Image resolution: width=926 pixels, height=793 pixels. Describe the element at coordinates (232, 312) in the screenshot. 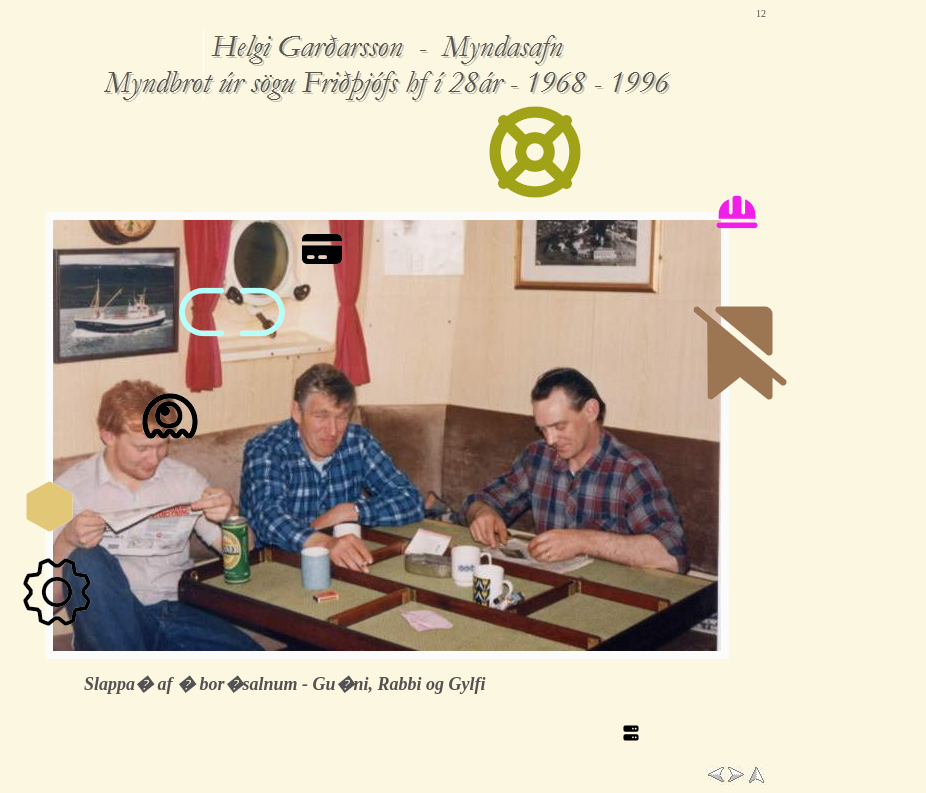

I see `unlink or break a connected item` at that location.